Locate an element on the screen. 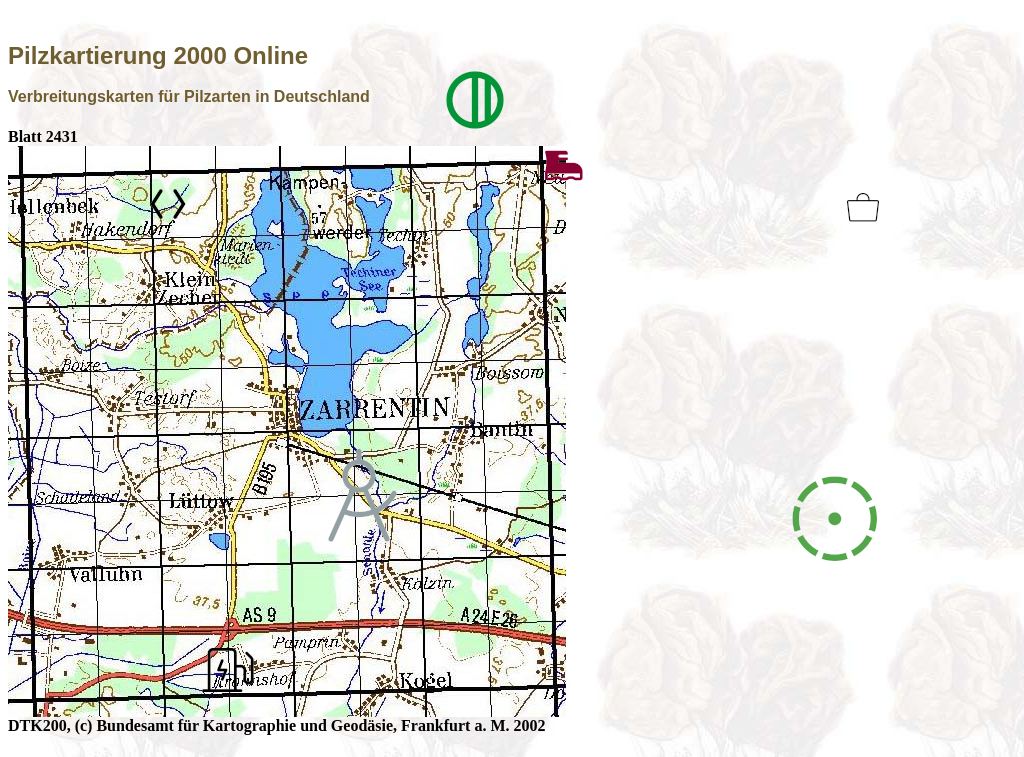 The height and width of the screenshot is (757, 1024). view footwear or shoe options is located at coordinates (562, 165).